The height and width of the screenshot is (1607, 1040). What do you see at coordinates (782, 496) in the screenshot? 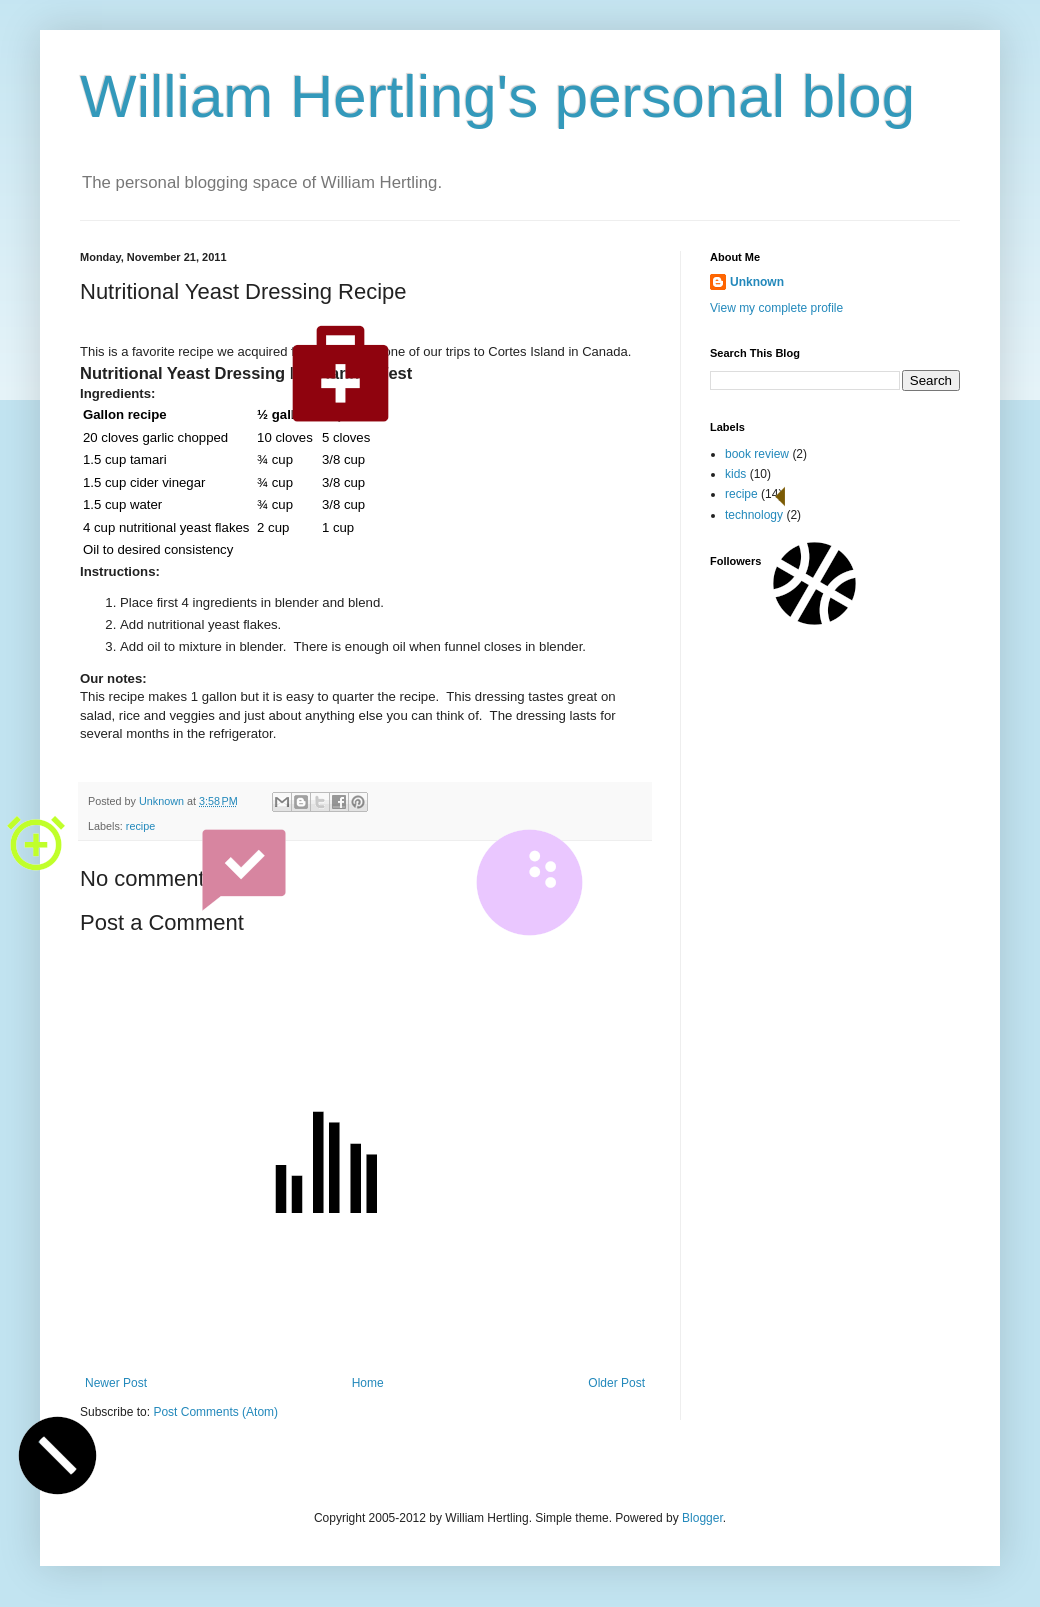
I see `navigate to the previous item` at bounding box center [782, 496].